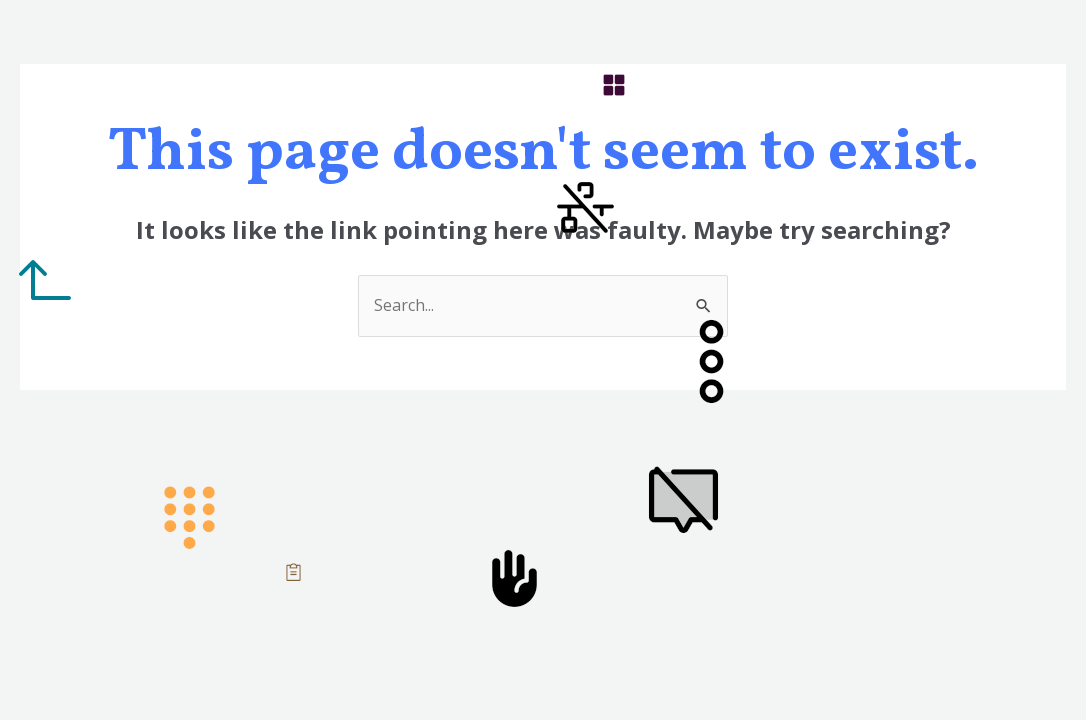 The image size is (1086, 720). I want to click on mute or disable chat notifications, so click(683, 498).